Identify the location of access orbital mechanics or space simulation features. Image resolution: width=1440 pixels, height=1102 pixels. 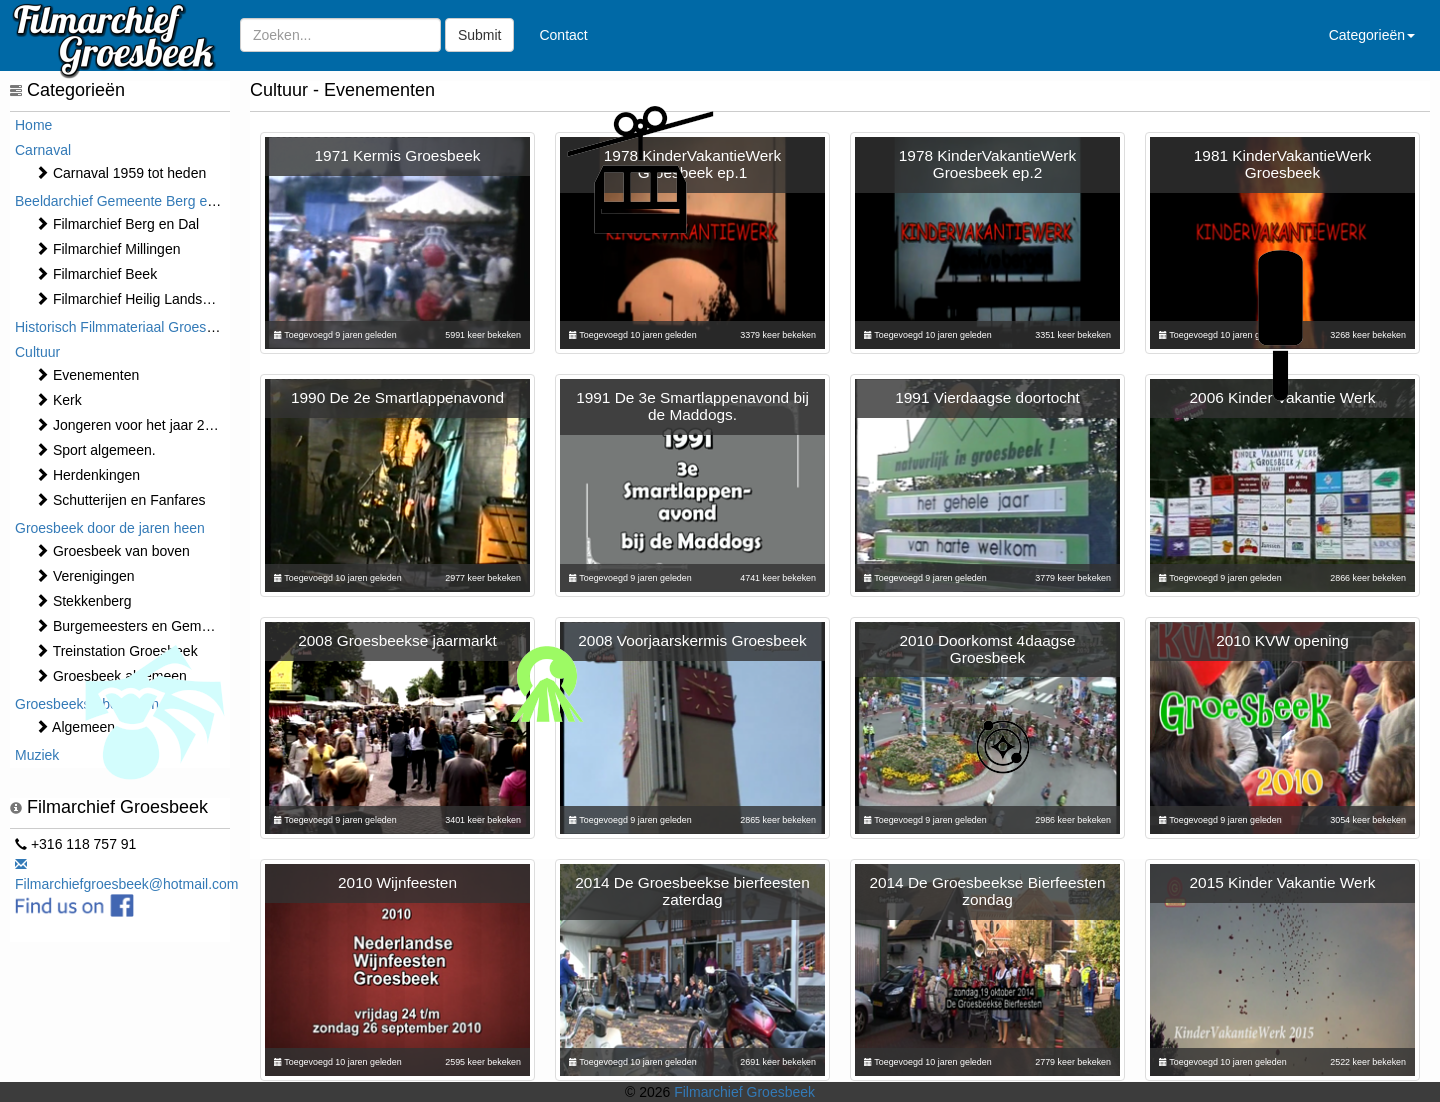
(1003, 747).